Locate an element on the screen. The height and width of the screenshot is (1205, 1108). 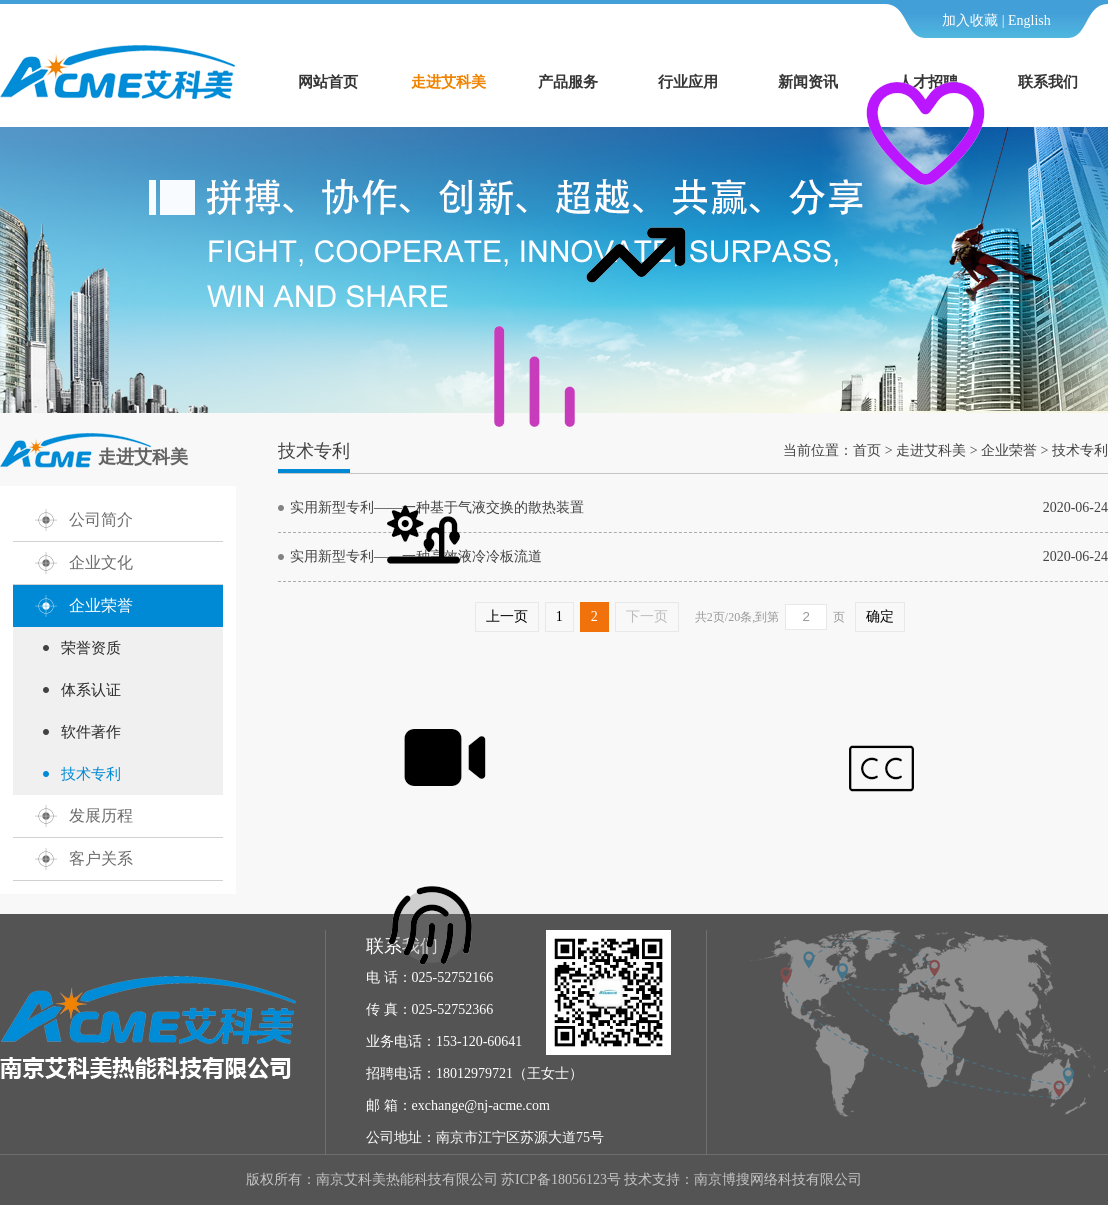
add to favorites is located at coordinates (925, 133).